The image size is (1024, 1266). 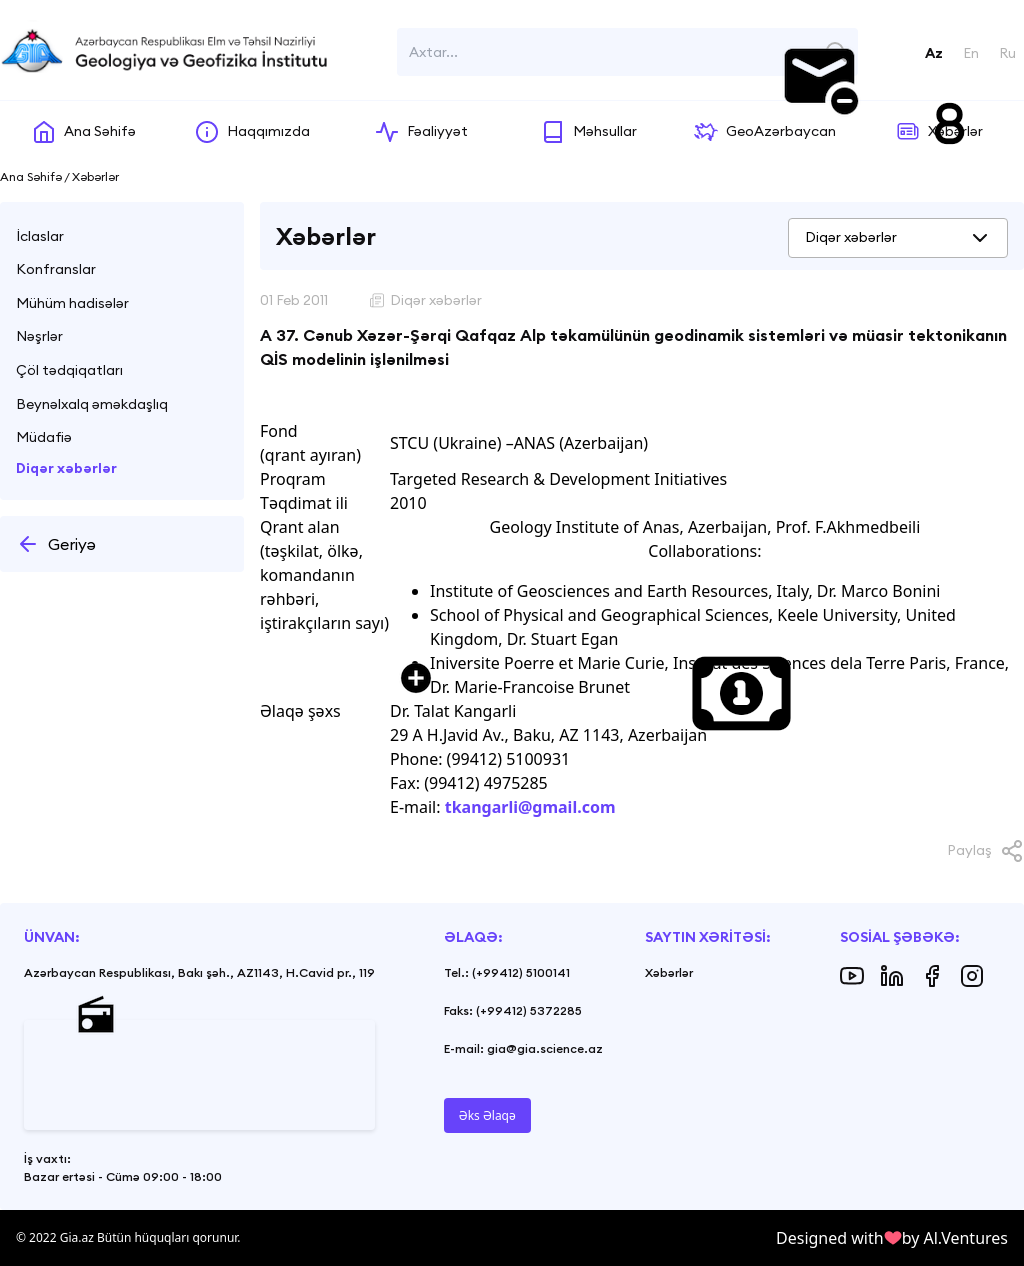 I want to click on add a new item, so click(x=416, y=678).